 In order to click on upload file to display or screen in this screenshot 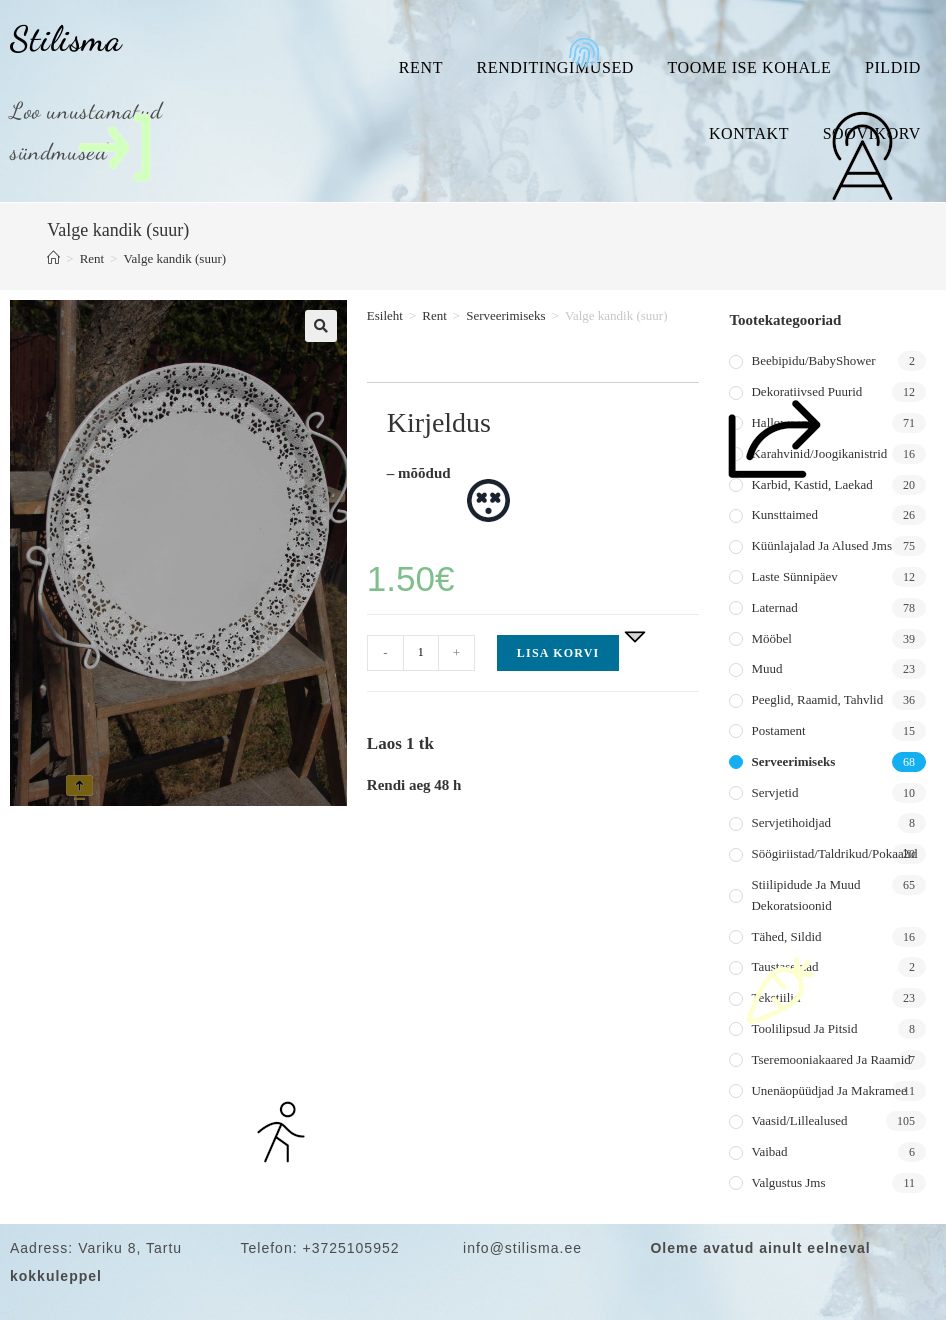, I will do `click(79, 786)`.